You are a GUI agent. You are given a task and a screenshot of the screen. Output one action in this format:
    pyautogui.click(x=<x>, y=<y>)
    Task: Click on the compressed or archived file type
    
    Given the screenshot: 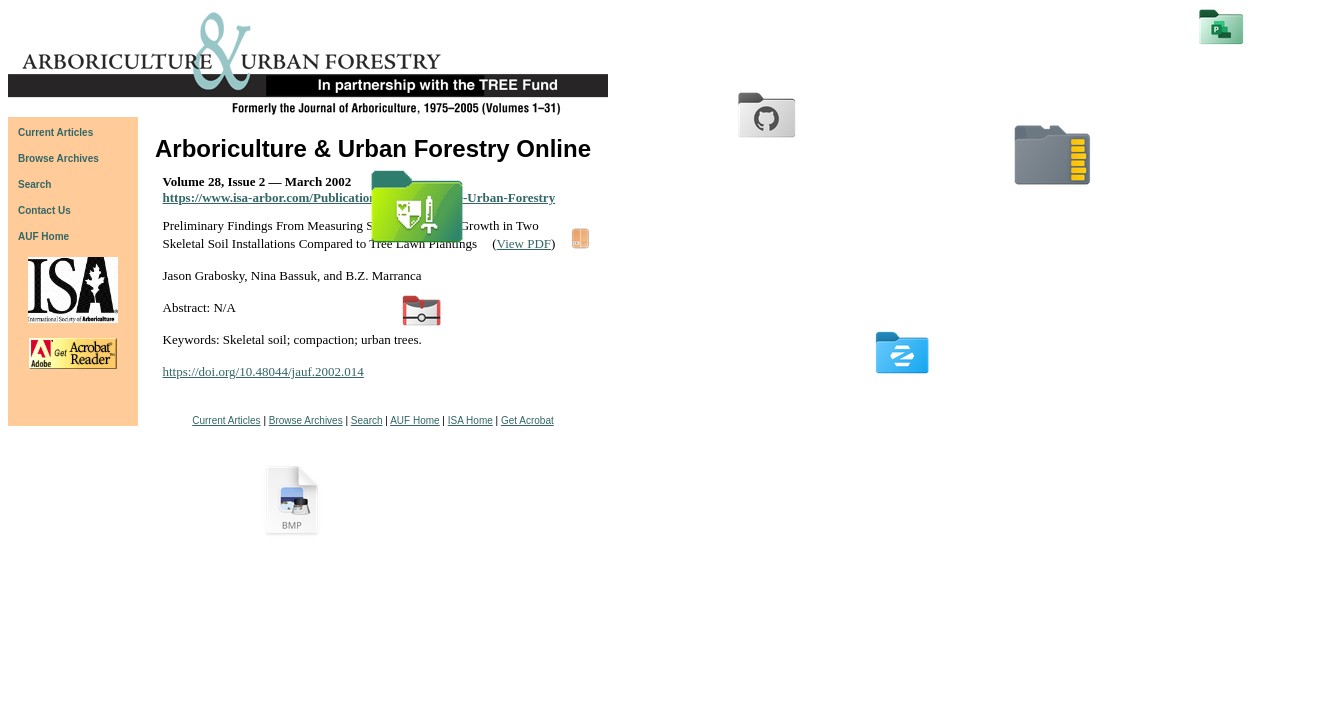 What is the action you would take?
    pyautogui.click(x=580, y=238)
    